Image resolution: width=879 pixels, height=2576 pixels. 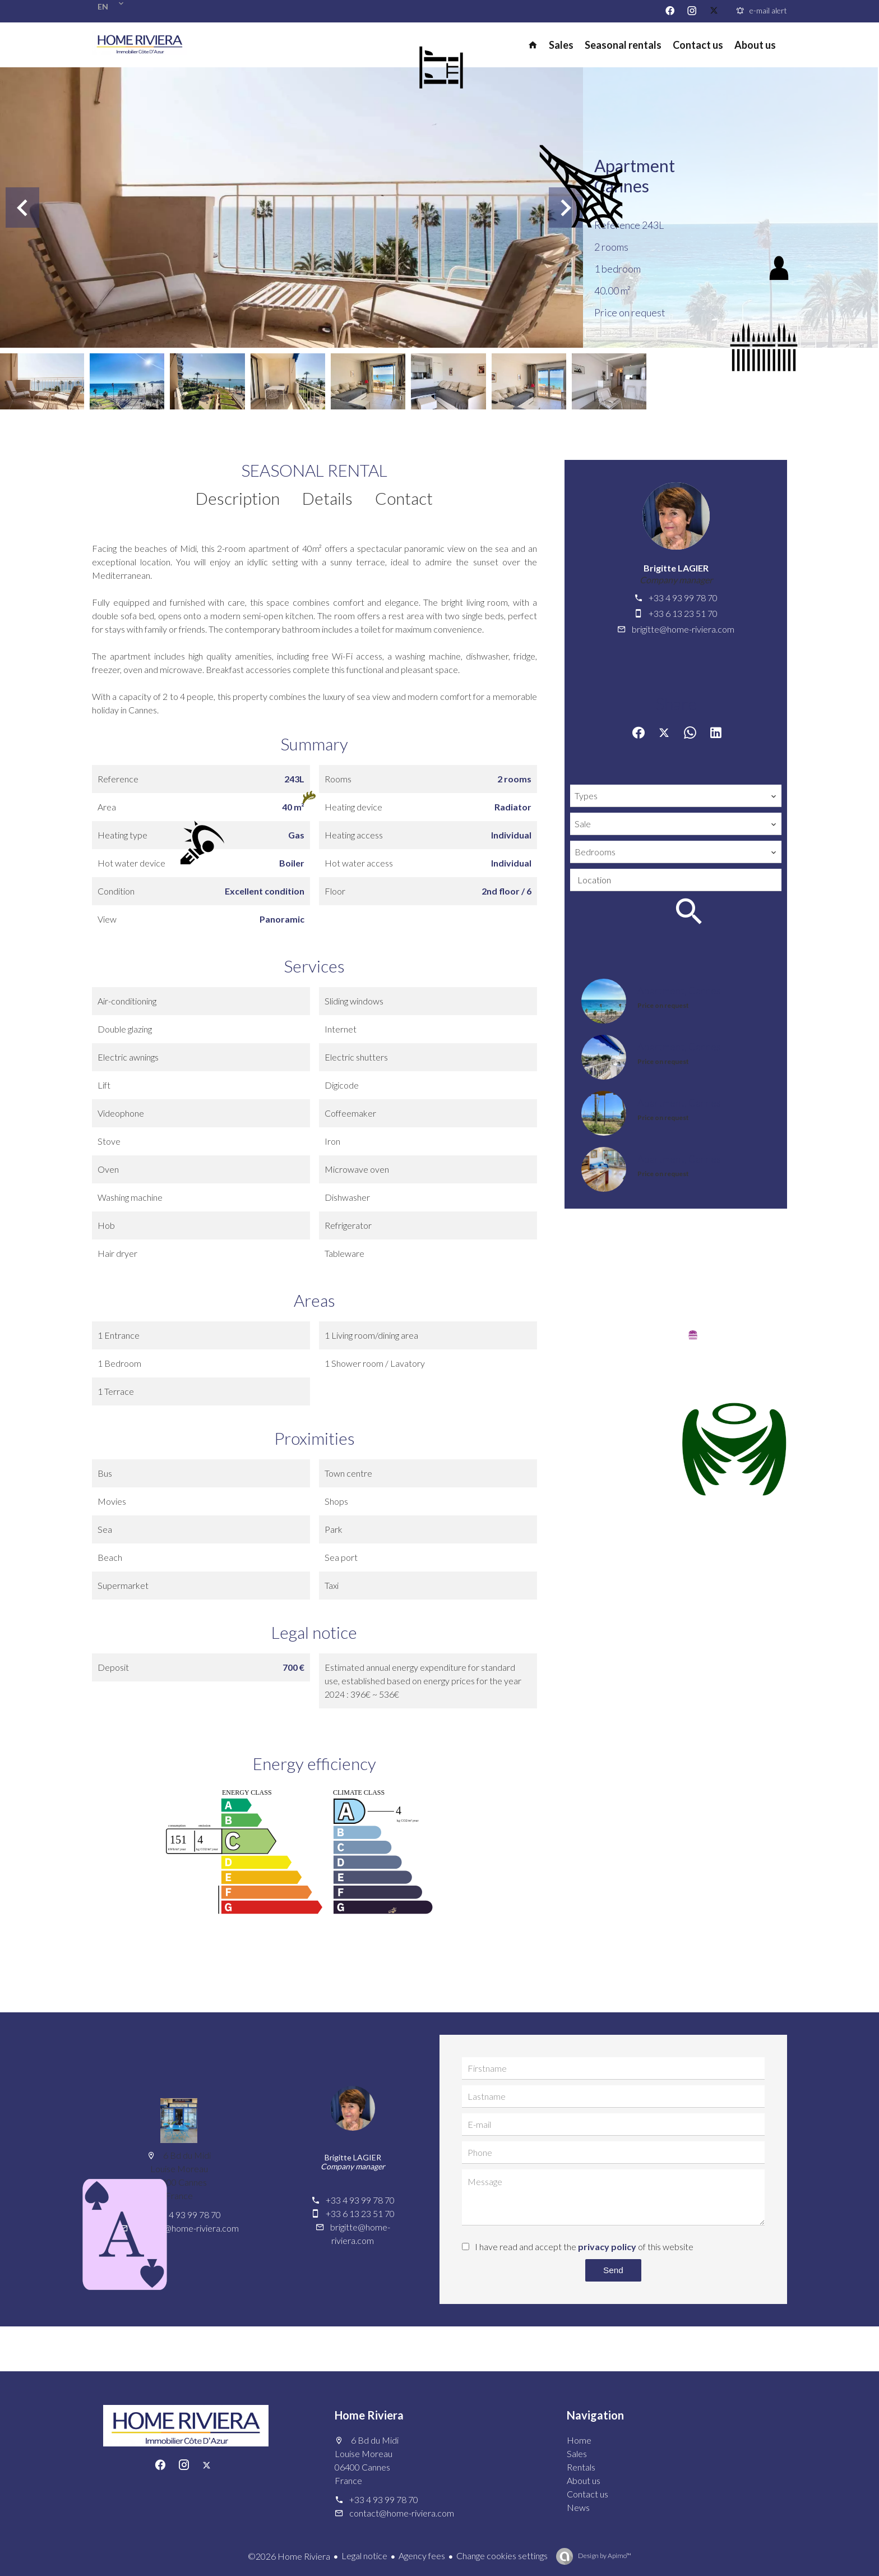 What do you see at coordinates (309, 797) in the screenshot?
I see `select shell or fossil item in game inventory` at bounding box center [309, 797].